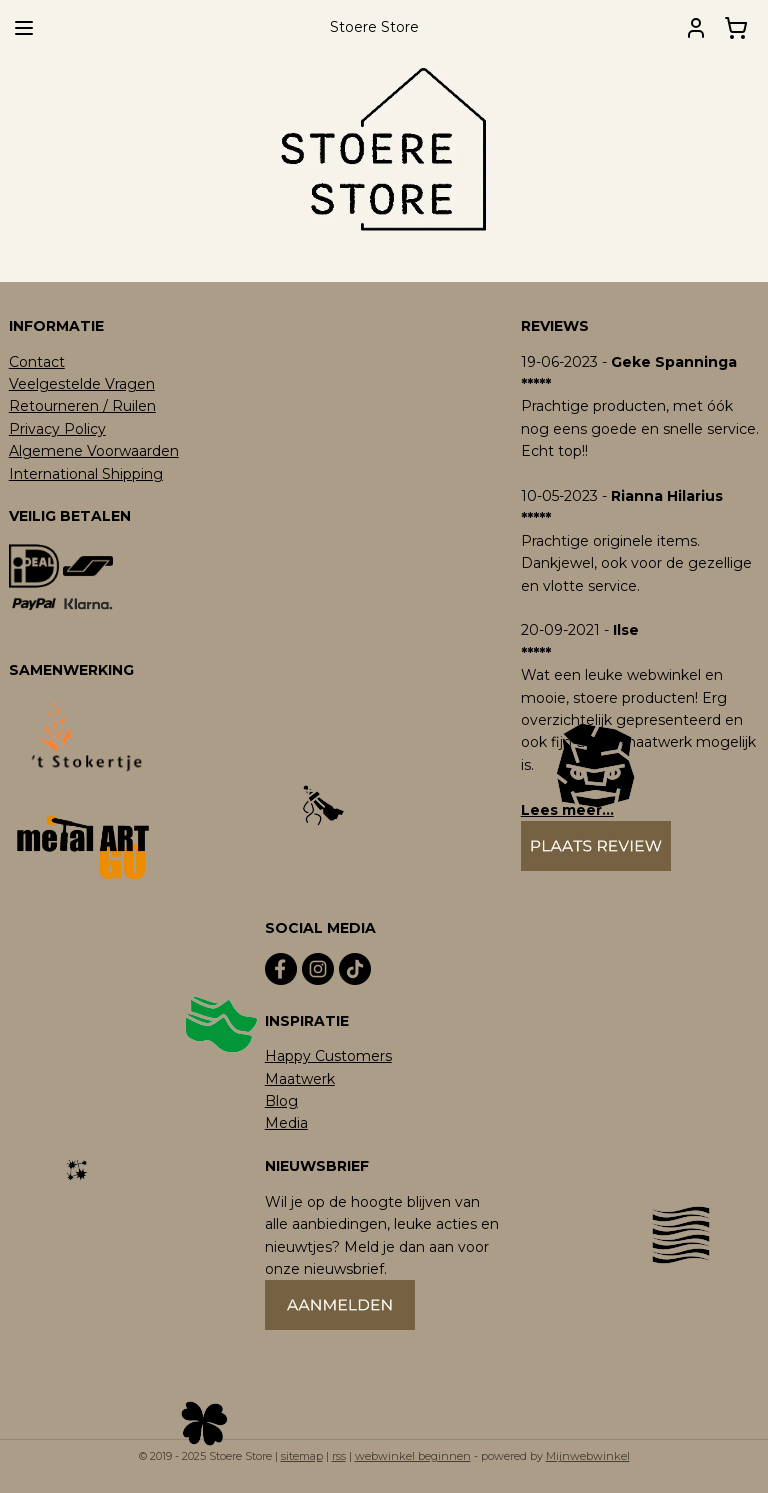 The image size is (768, 1493). What do you see at coordinates (204, 1423) in the screenshot?
I see `indicates luck or bonus reward in a game` at bounding box center [204, 1423].